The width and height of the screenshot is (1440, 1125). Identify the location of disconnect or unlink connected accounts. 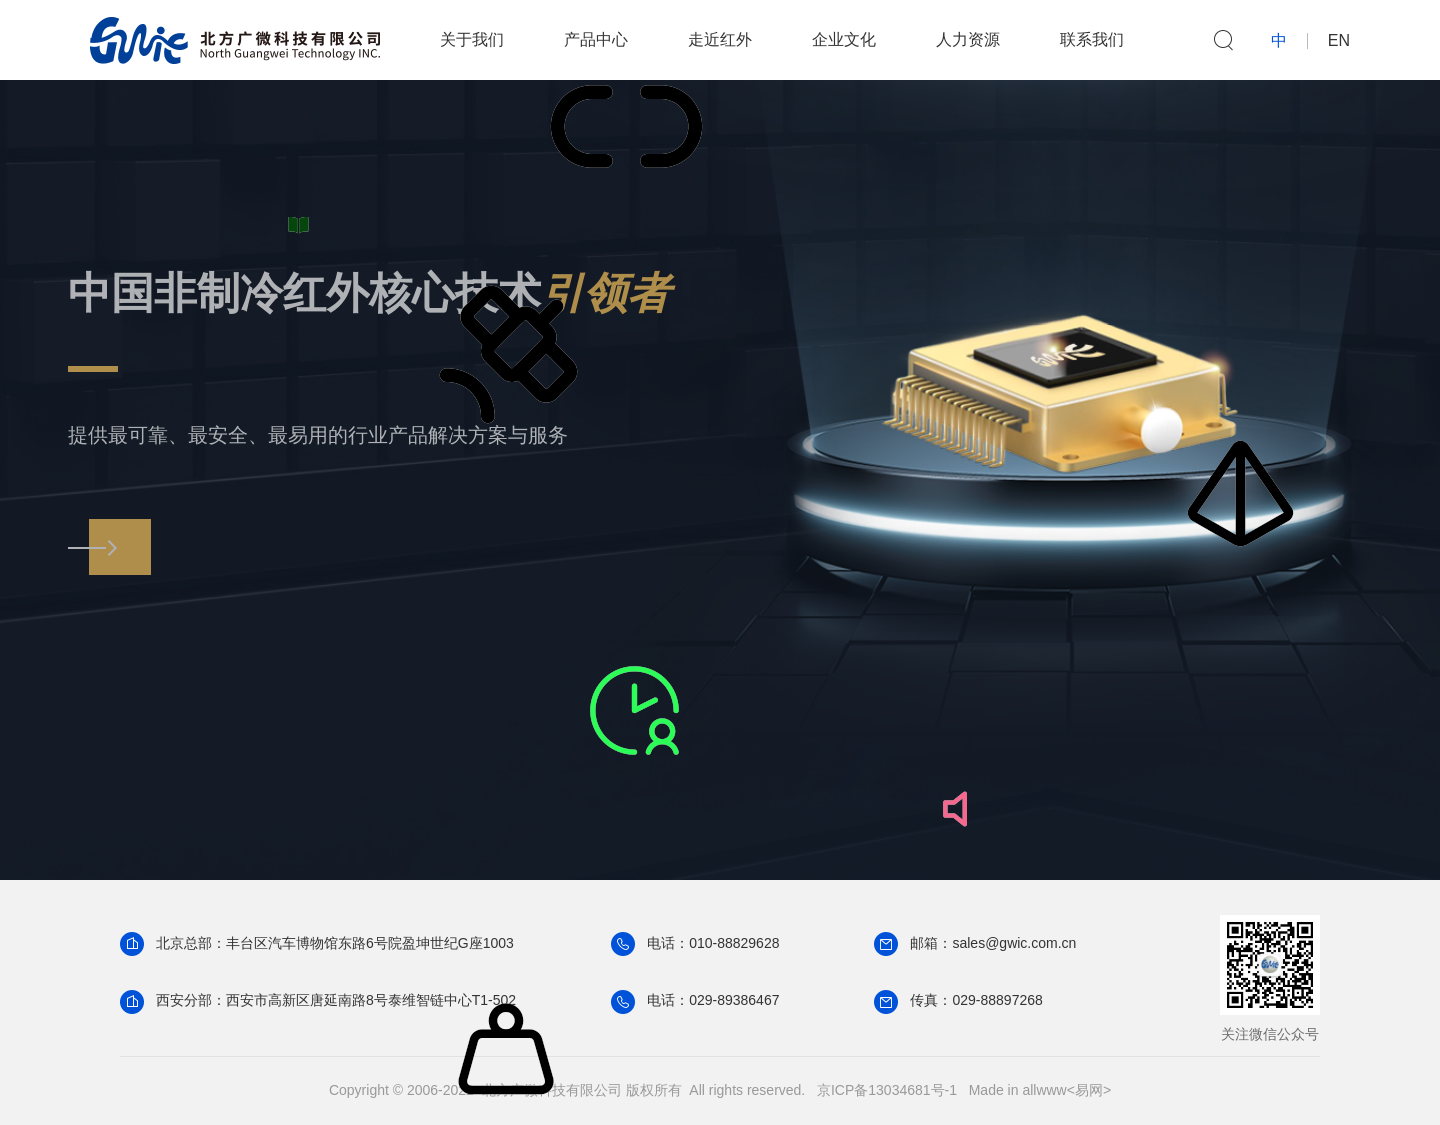
(626, 126).